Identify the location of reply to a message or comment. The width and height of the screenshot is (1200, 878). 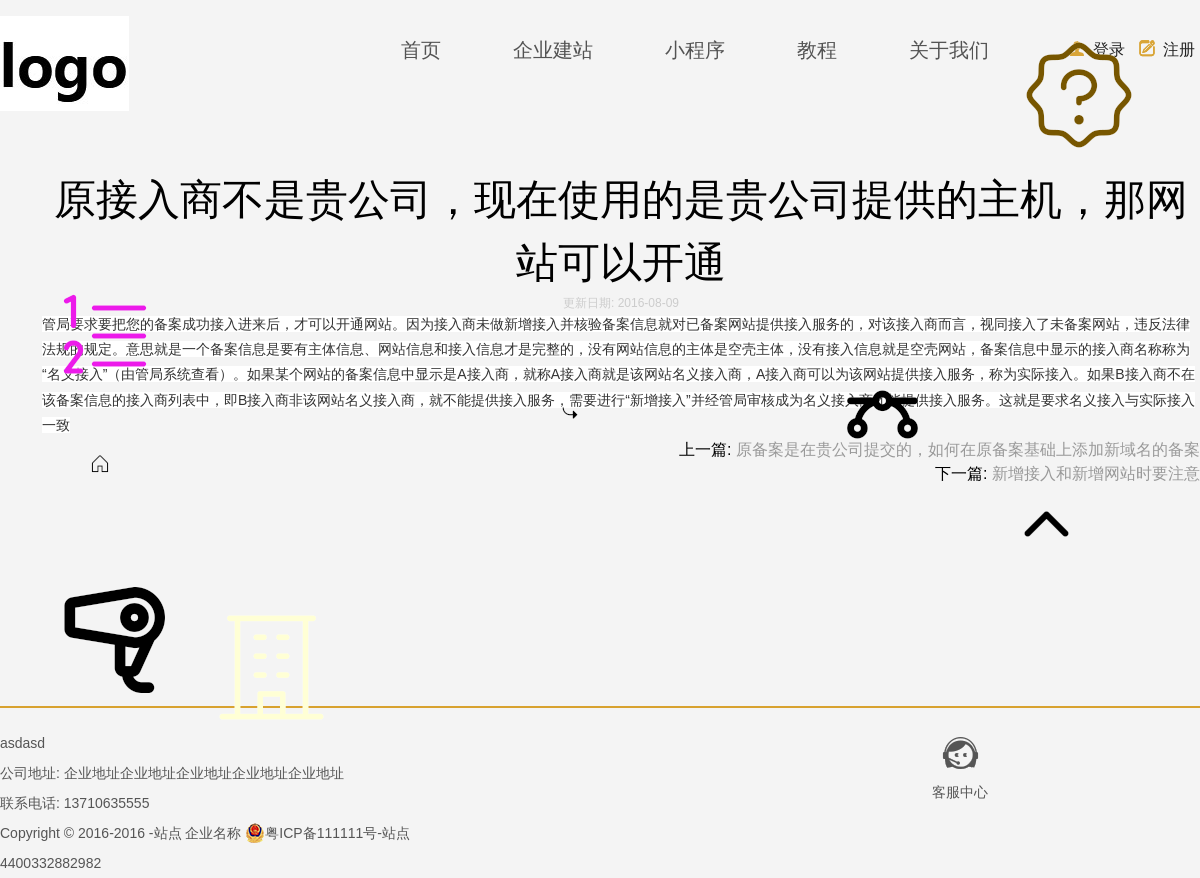
(570, 413).